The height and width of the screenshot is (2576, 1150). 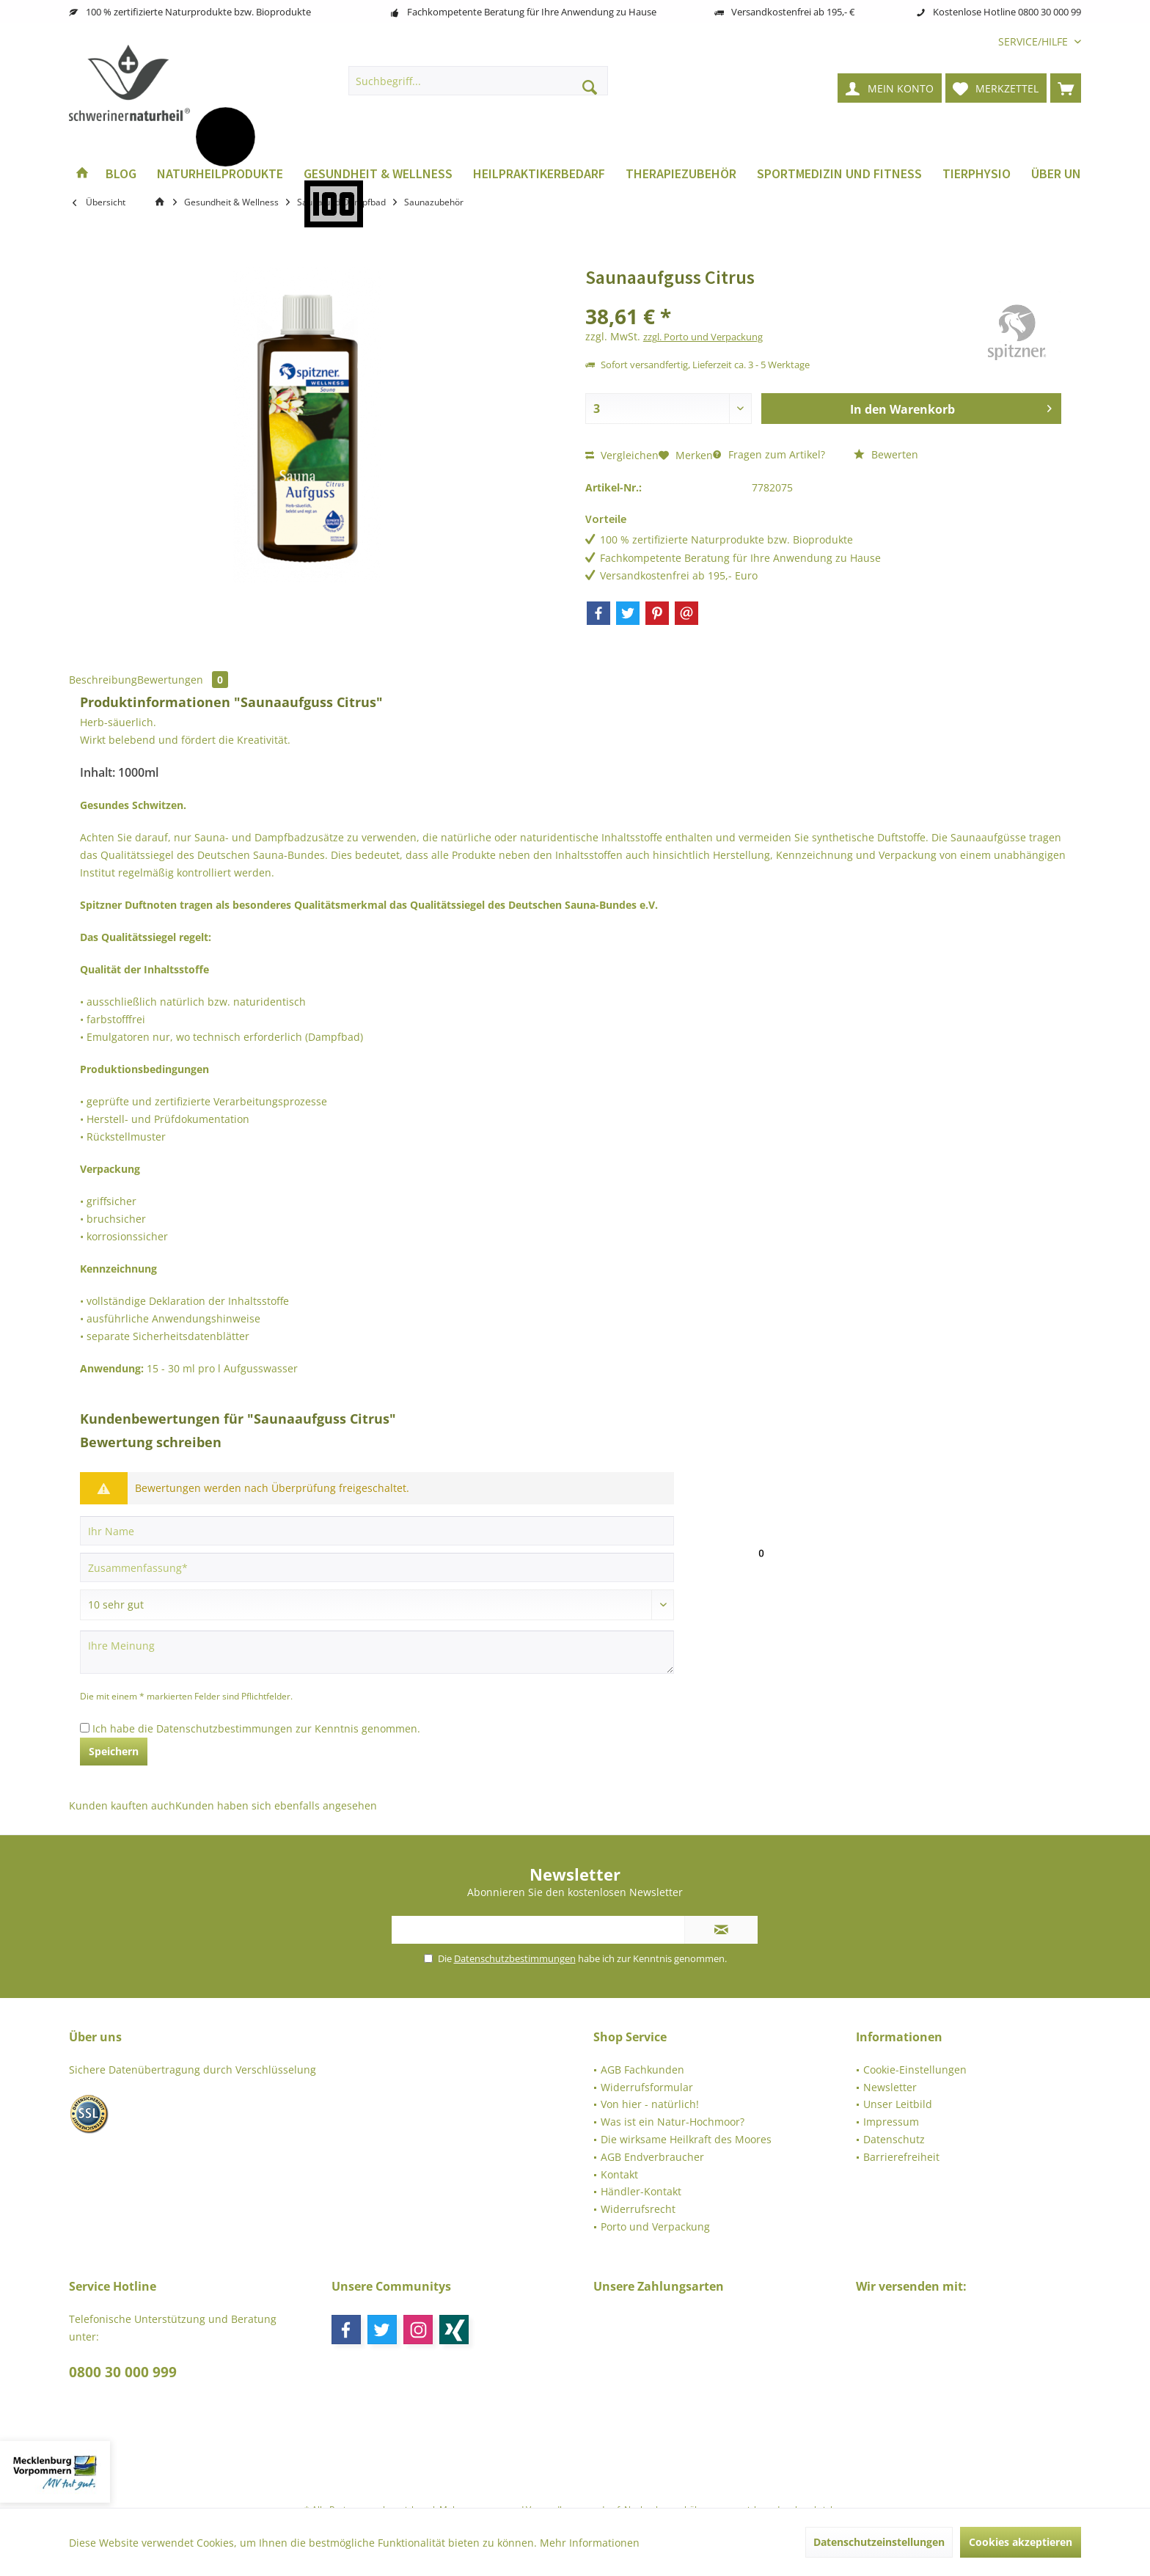 What do you see at coordinates (225, 136) in the screenshot?
I see `indicates a filled or selected radio button option` at bounding box center [225, 136].